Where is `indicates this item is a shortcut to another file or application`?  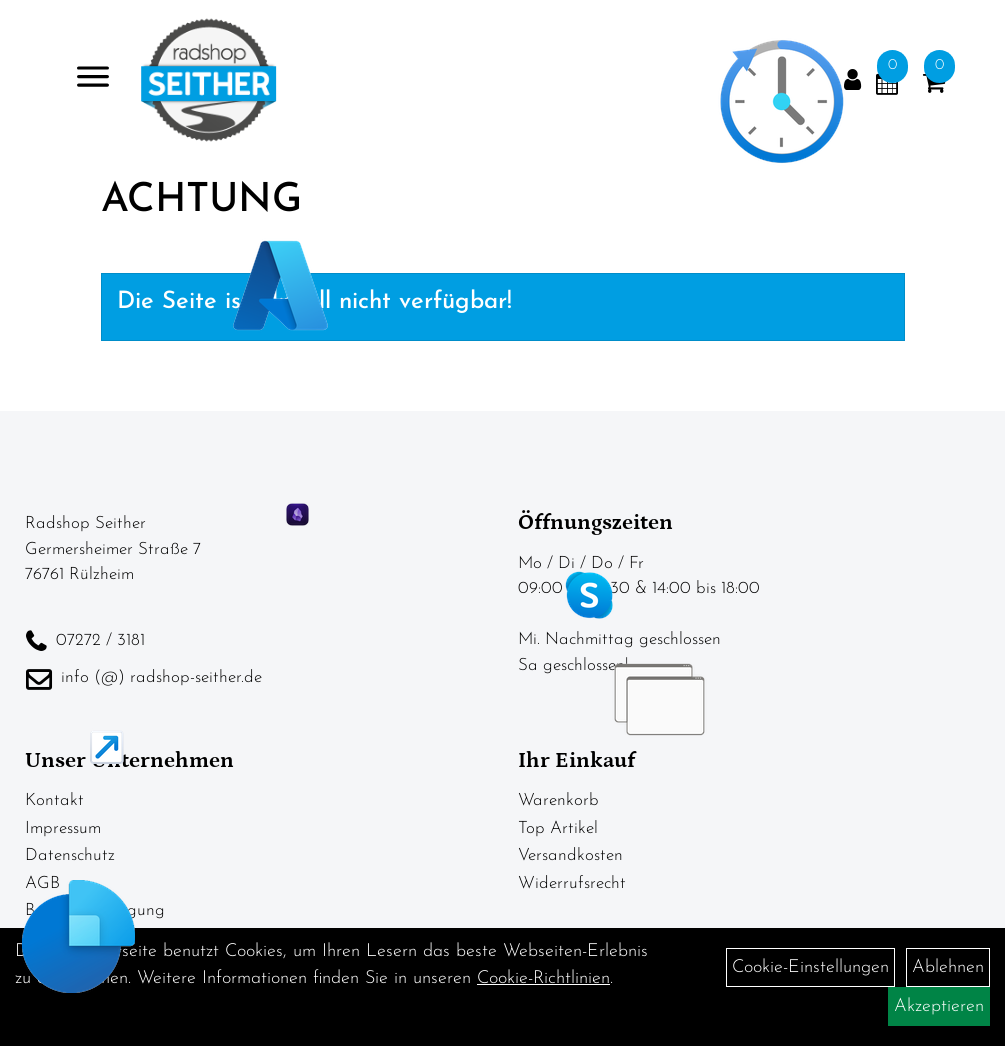
indicates this item is a shortcut to another file or application is located at coordinates (133, 721).